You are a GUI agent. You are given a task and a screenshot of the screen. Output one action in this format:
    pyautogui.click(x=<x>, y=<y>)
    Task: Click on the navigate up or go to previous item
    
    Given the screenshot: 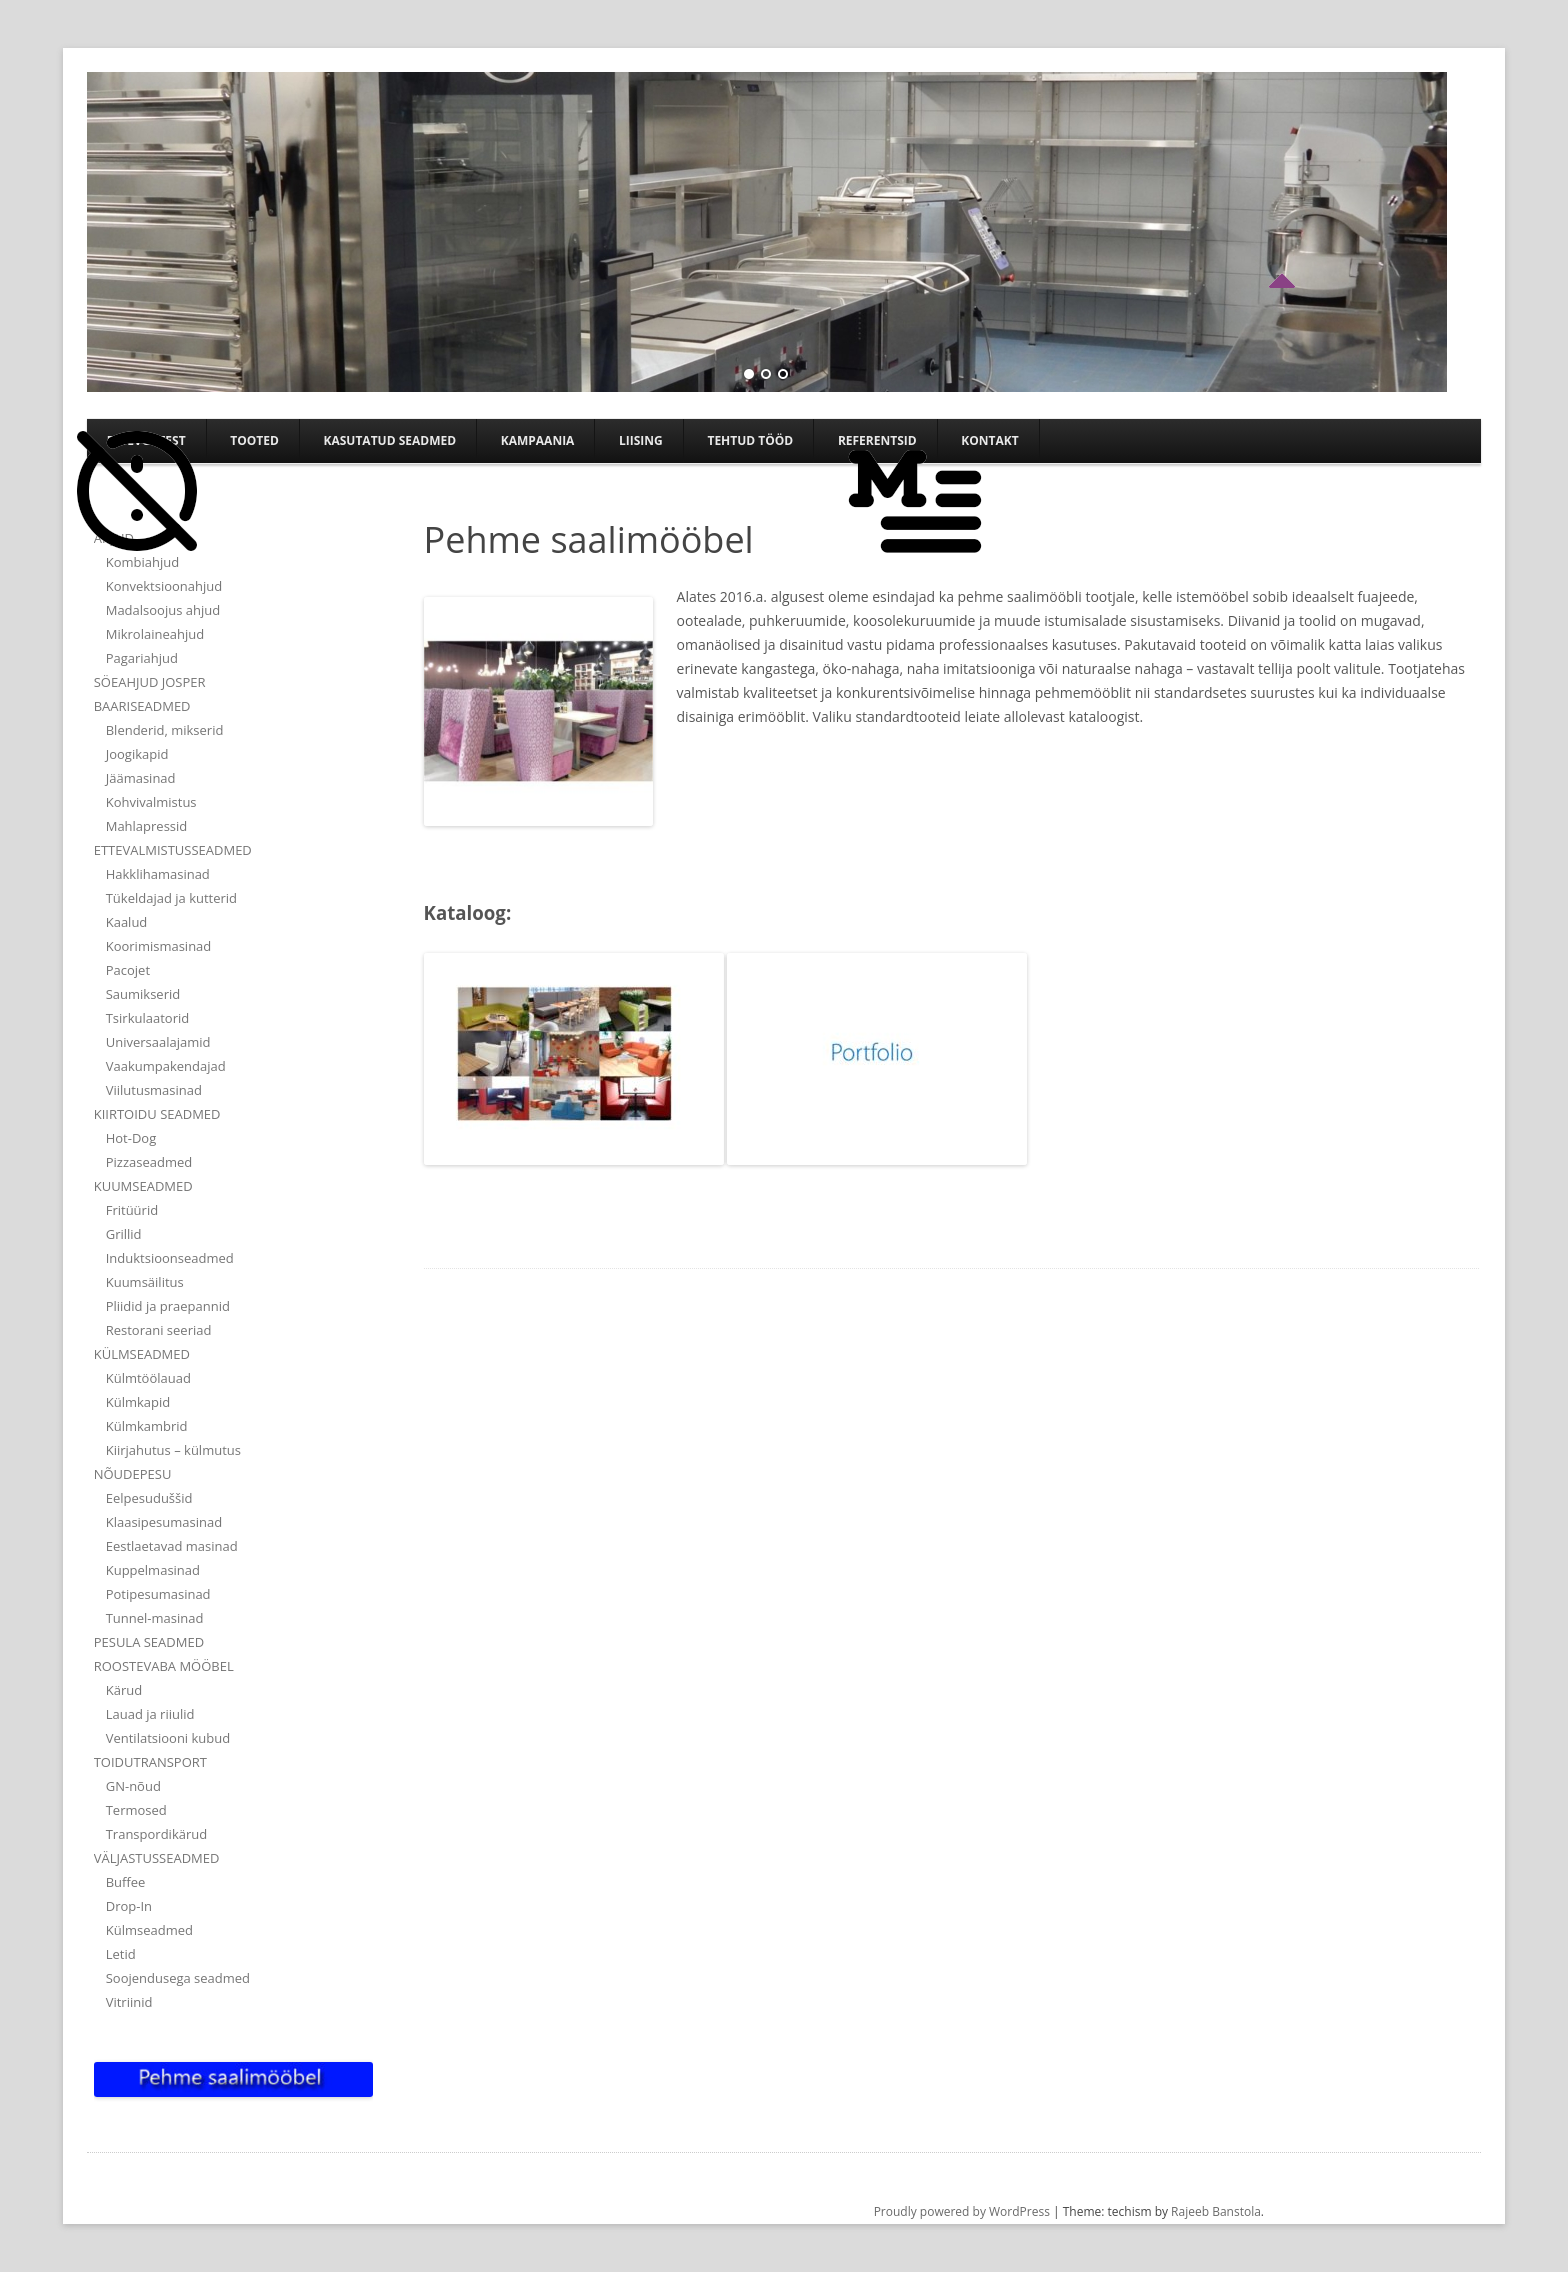 What is the action you would take?
    pyautogui.click(x=1282, y=288)
    